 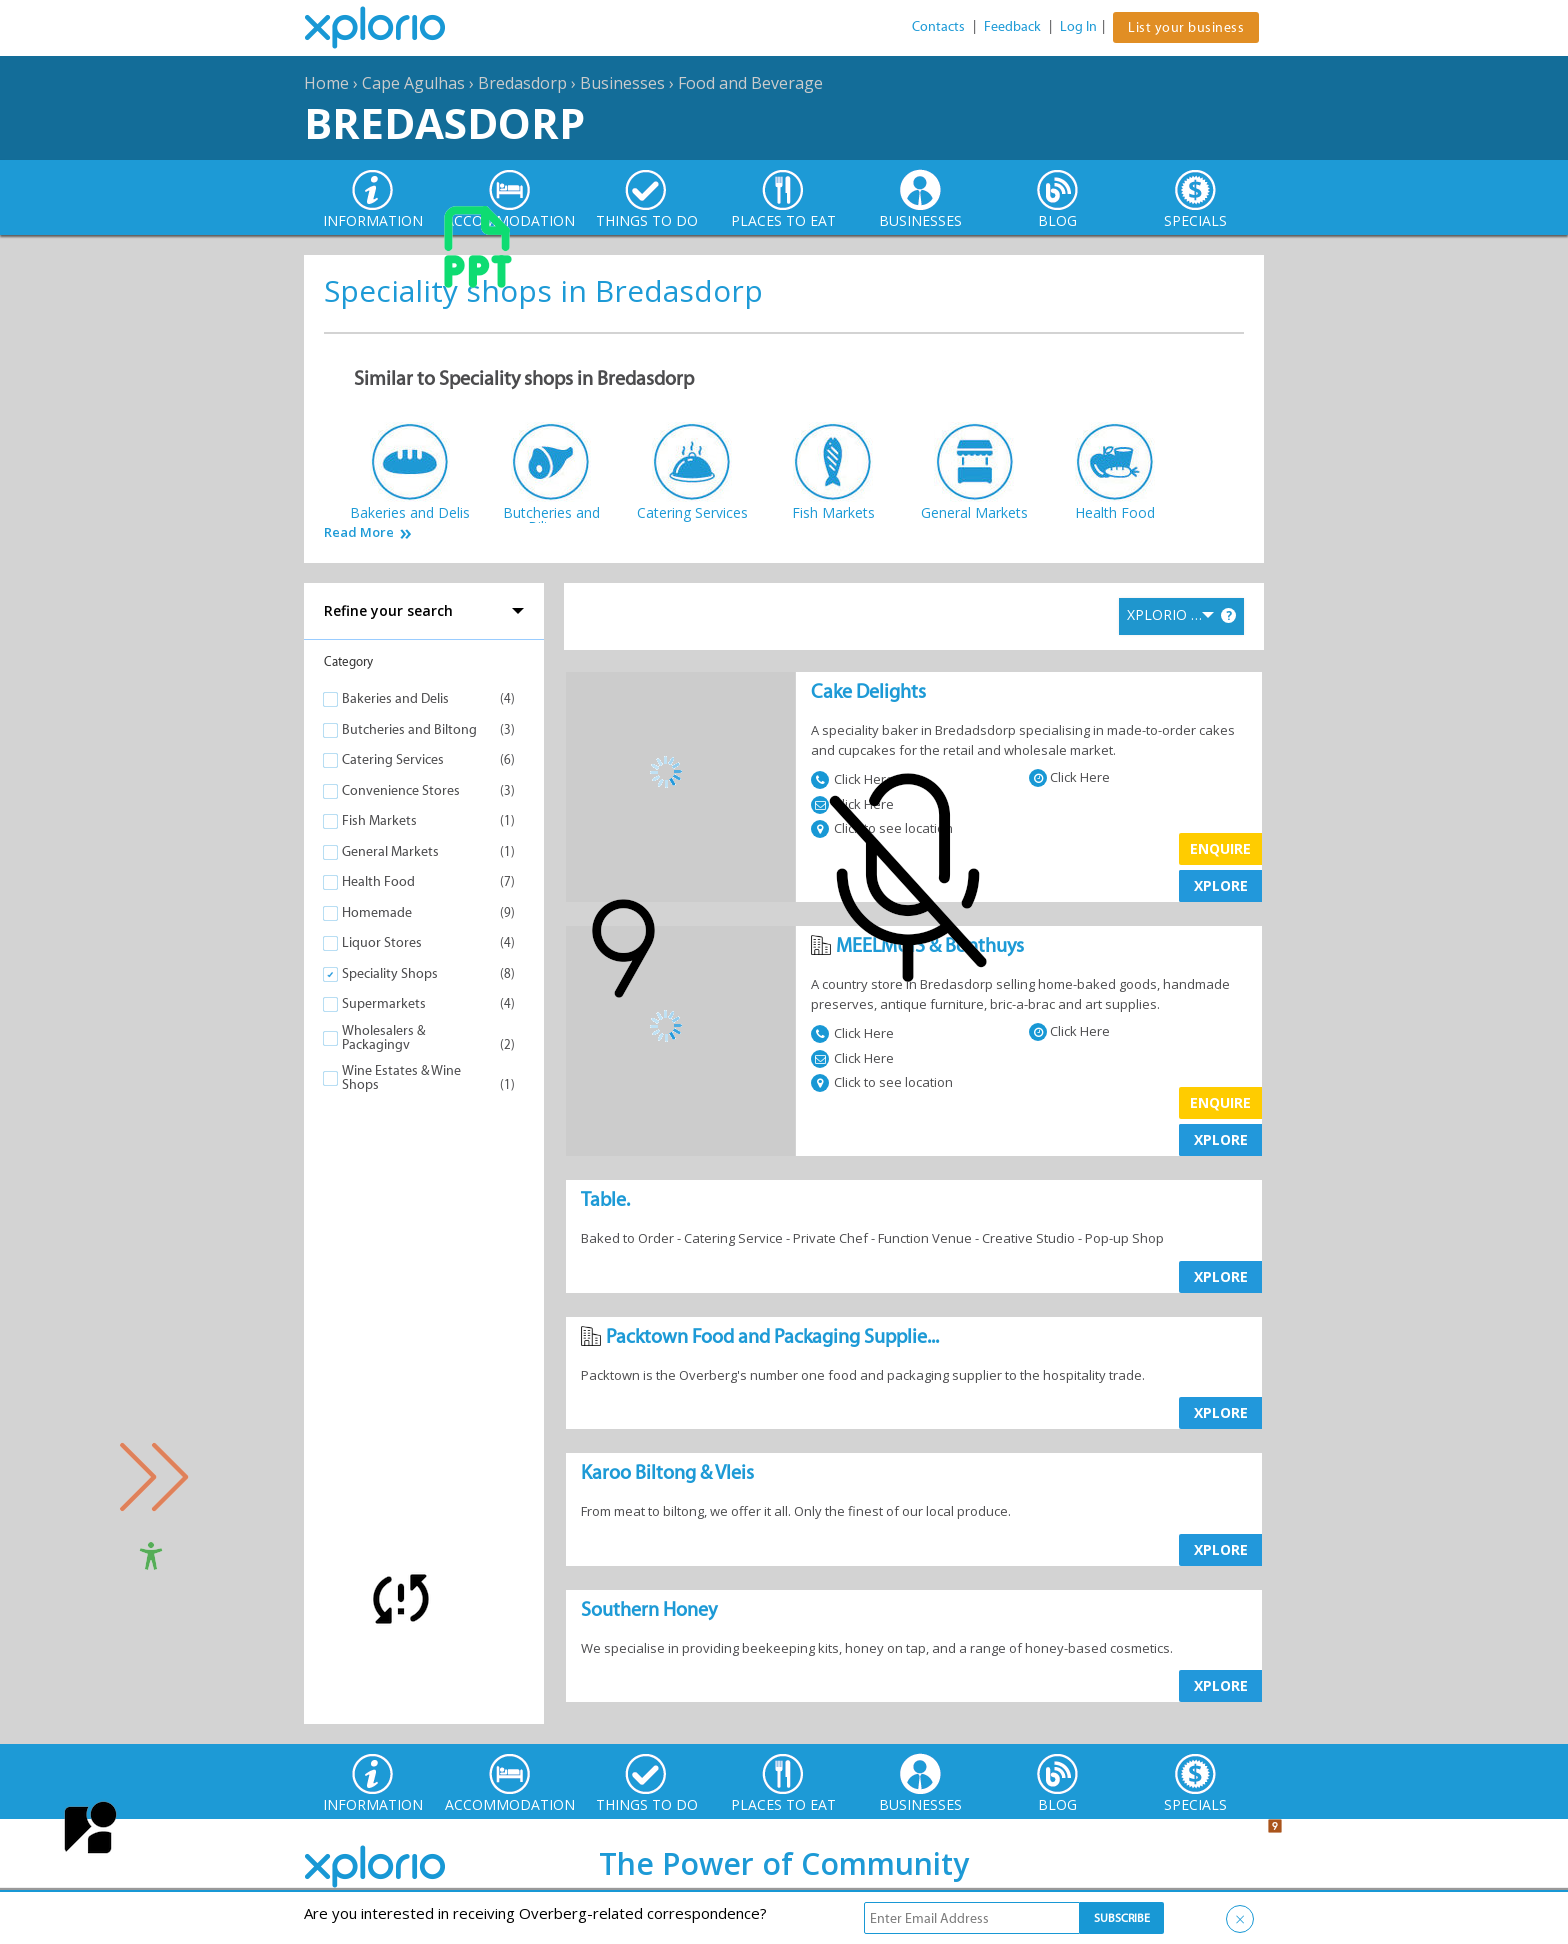 I want to click on access accessibility settings, so click(x=151, y=1556).